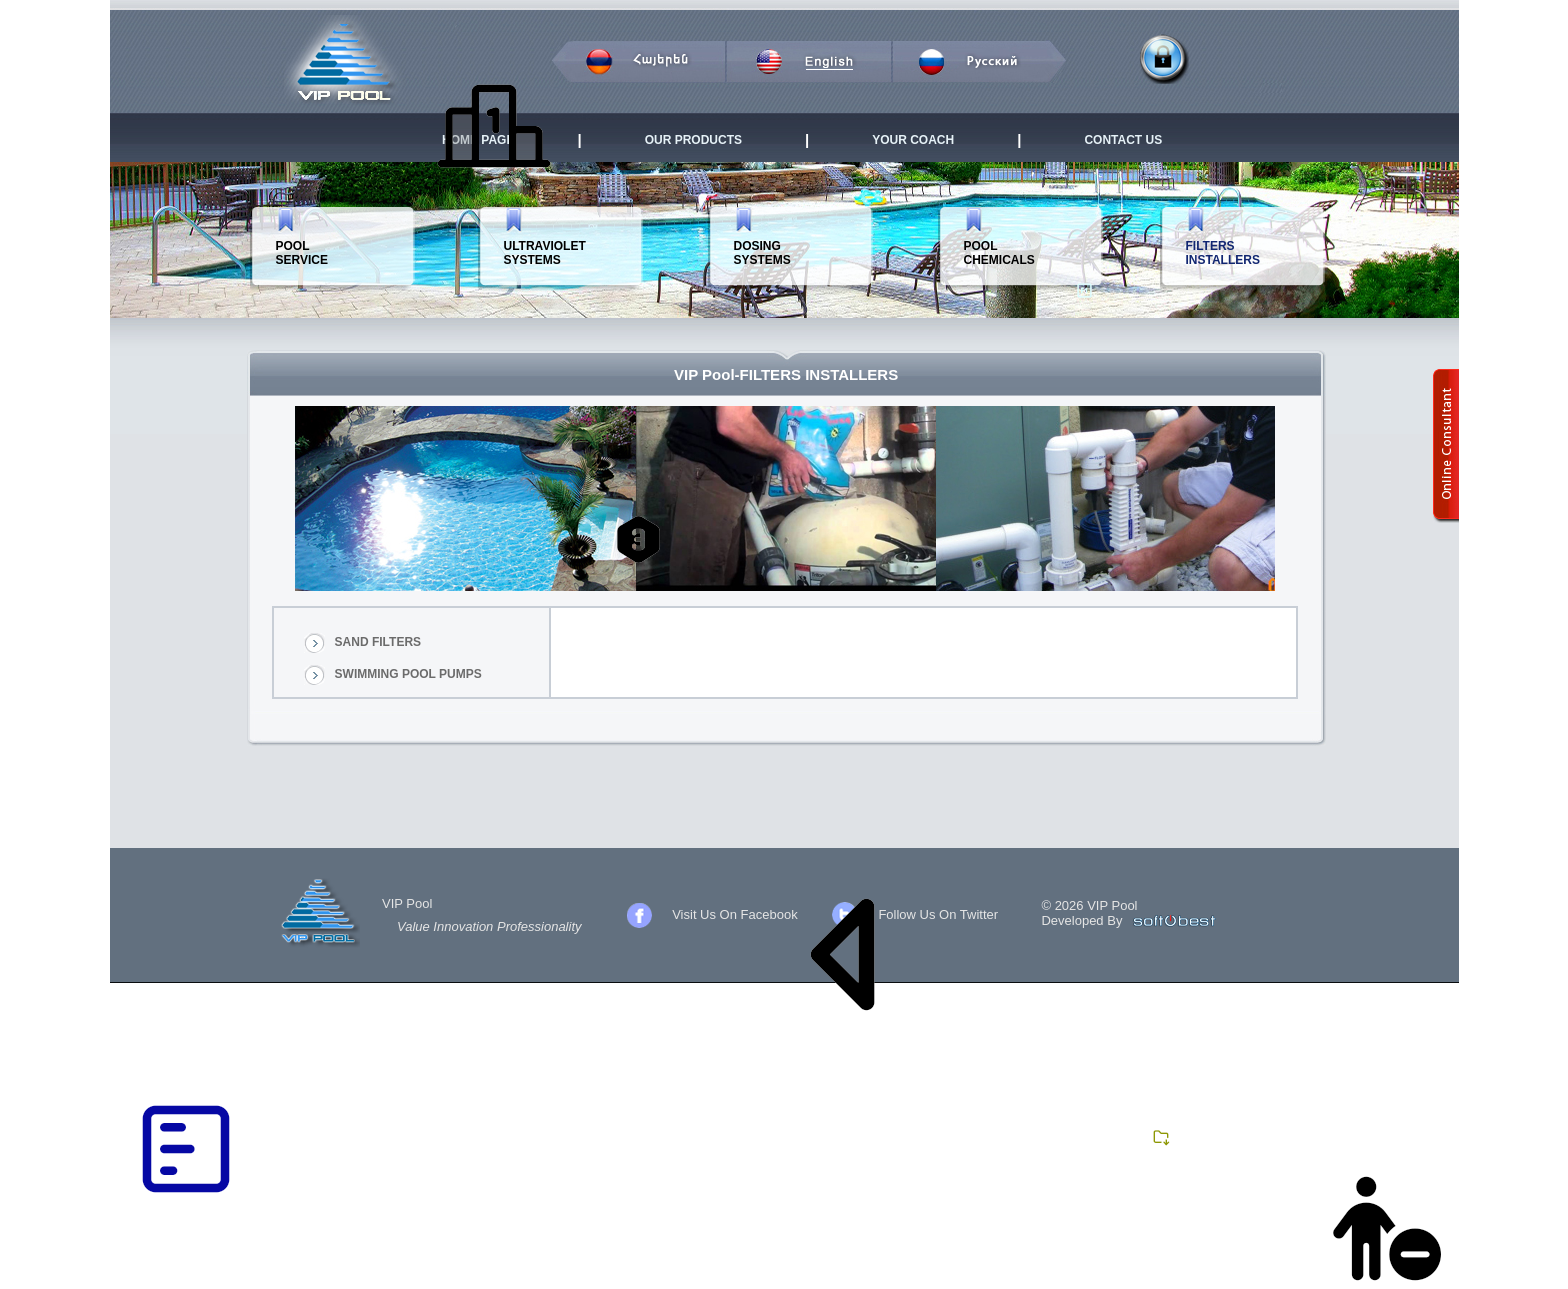 This screenshot has height=1289, width=1568. Describe the element at coordinates (186, 1149) in the screenshot. I see `align content to the left with full-width stretching` at that location.